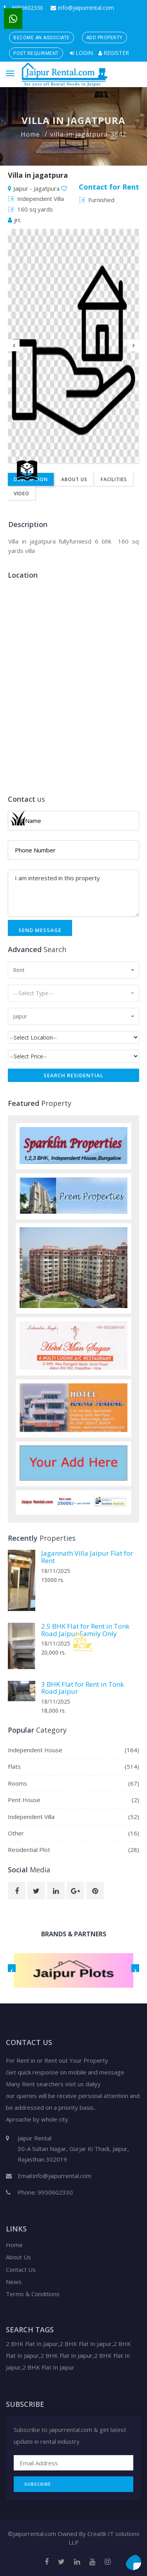 The image size is (147, 2576). I want to click on navigate to riverboat or steamship tours, so click(83, 1643).